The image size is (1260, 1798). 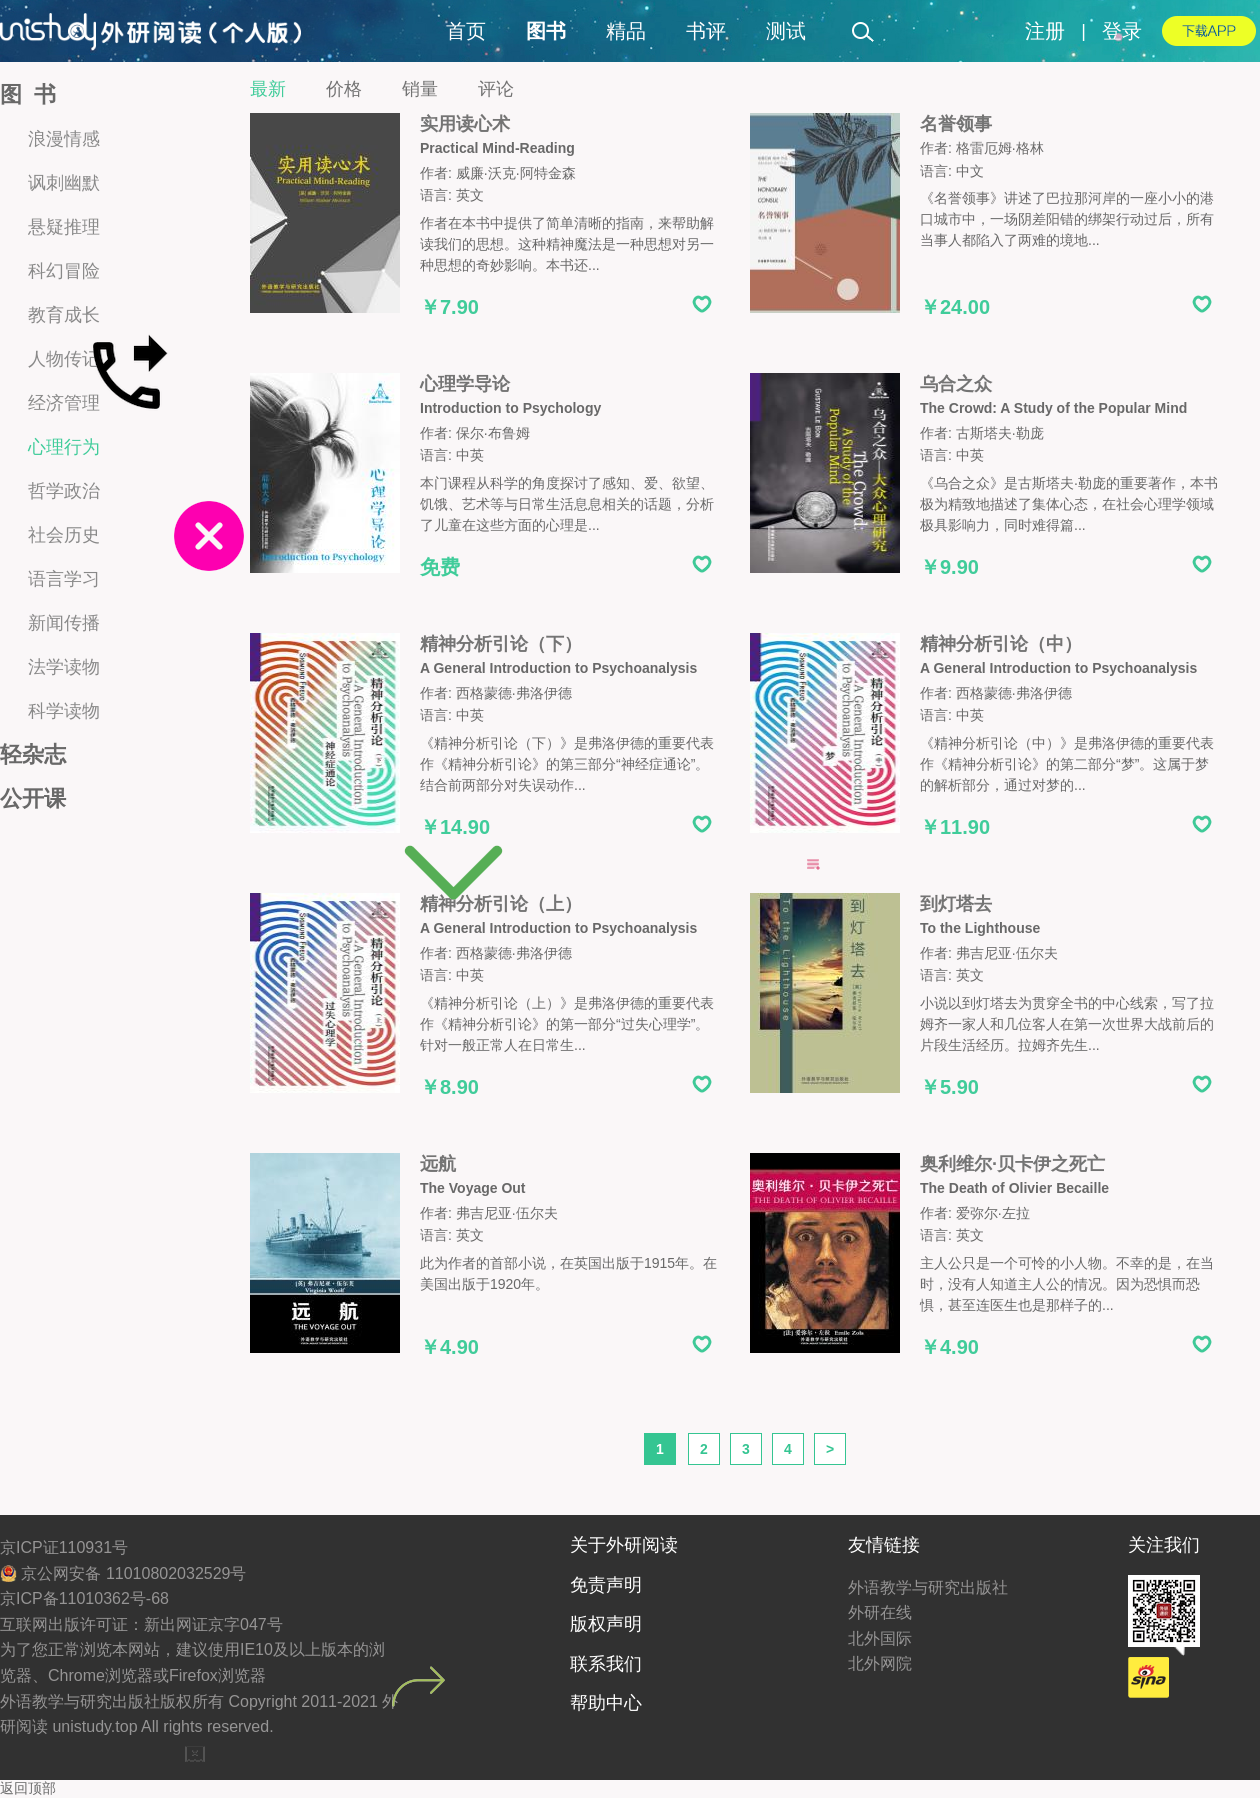 I want to click on call forwarding is enabled, so click(x=126, y=375).